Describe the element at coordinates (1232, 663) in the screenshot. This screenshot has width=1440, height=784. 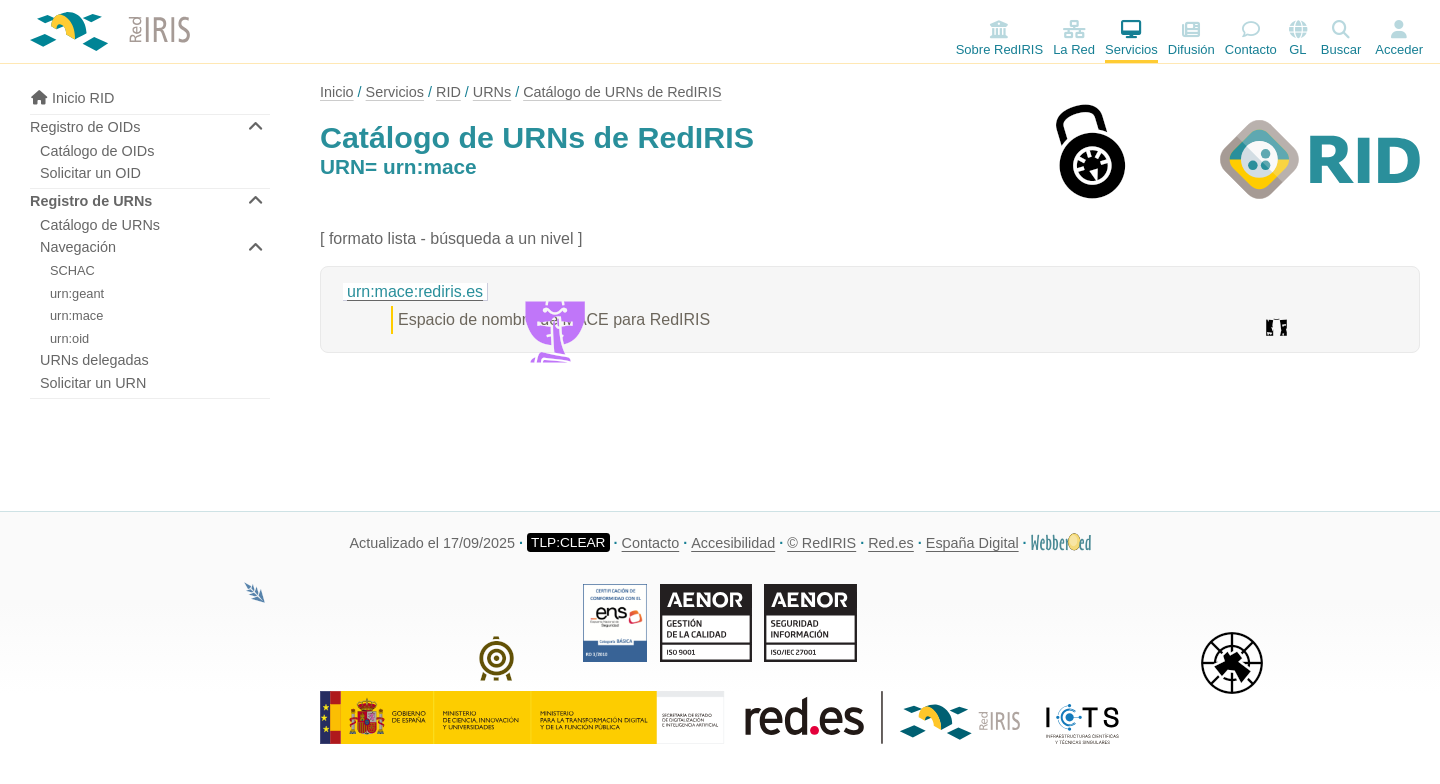
I see `view radar or detection range settings` at that location.